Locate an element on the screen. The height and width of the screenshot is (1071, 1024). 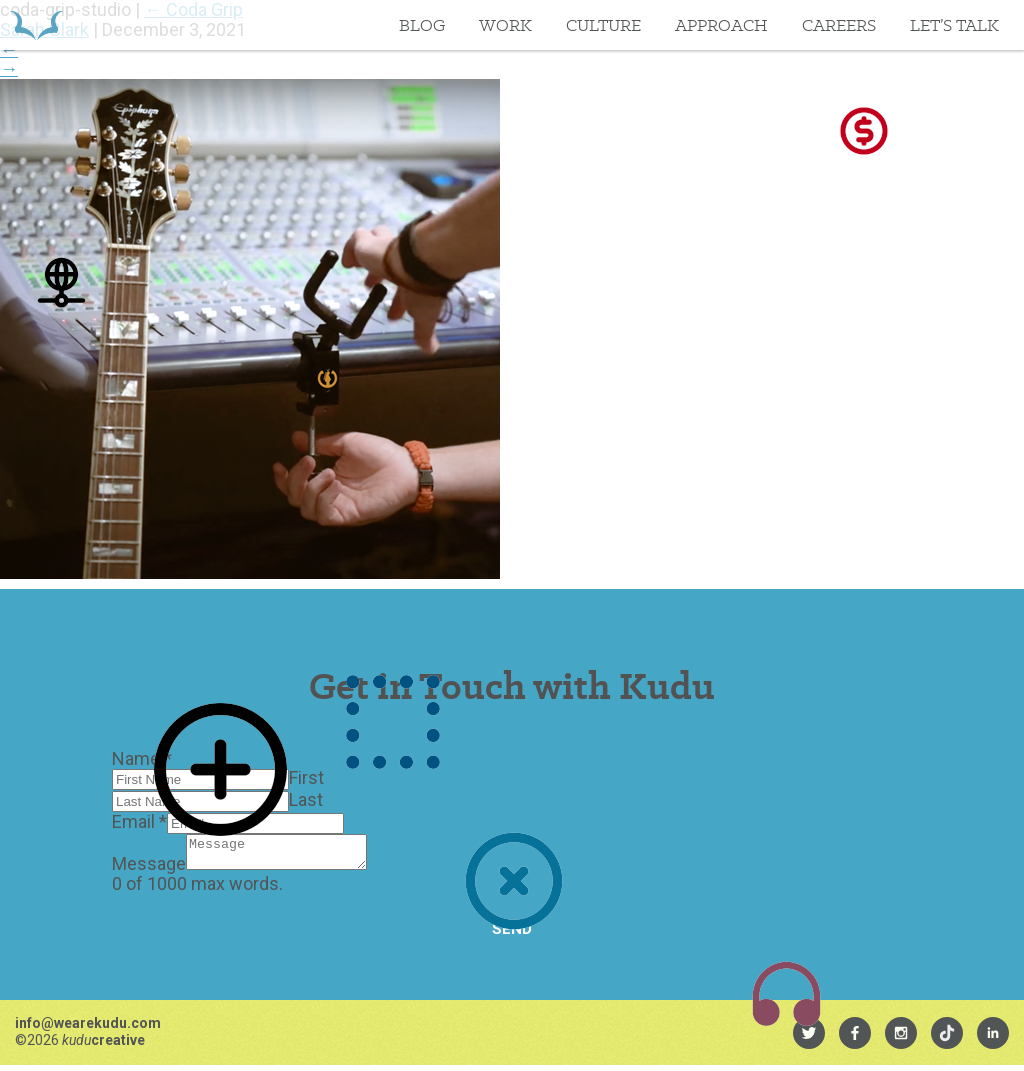
view network connection status is located at coordinates (61, 281).